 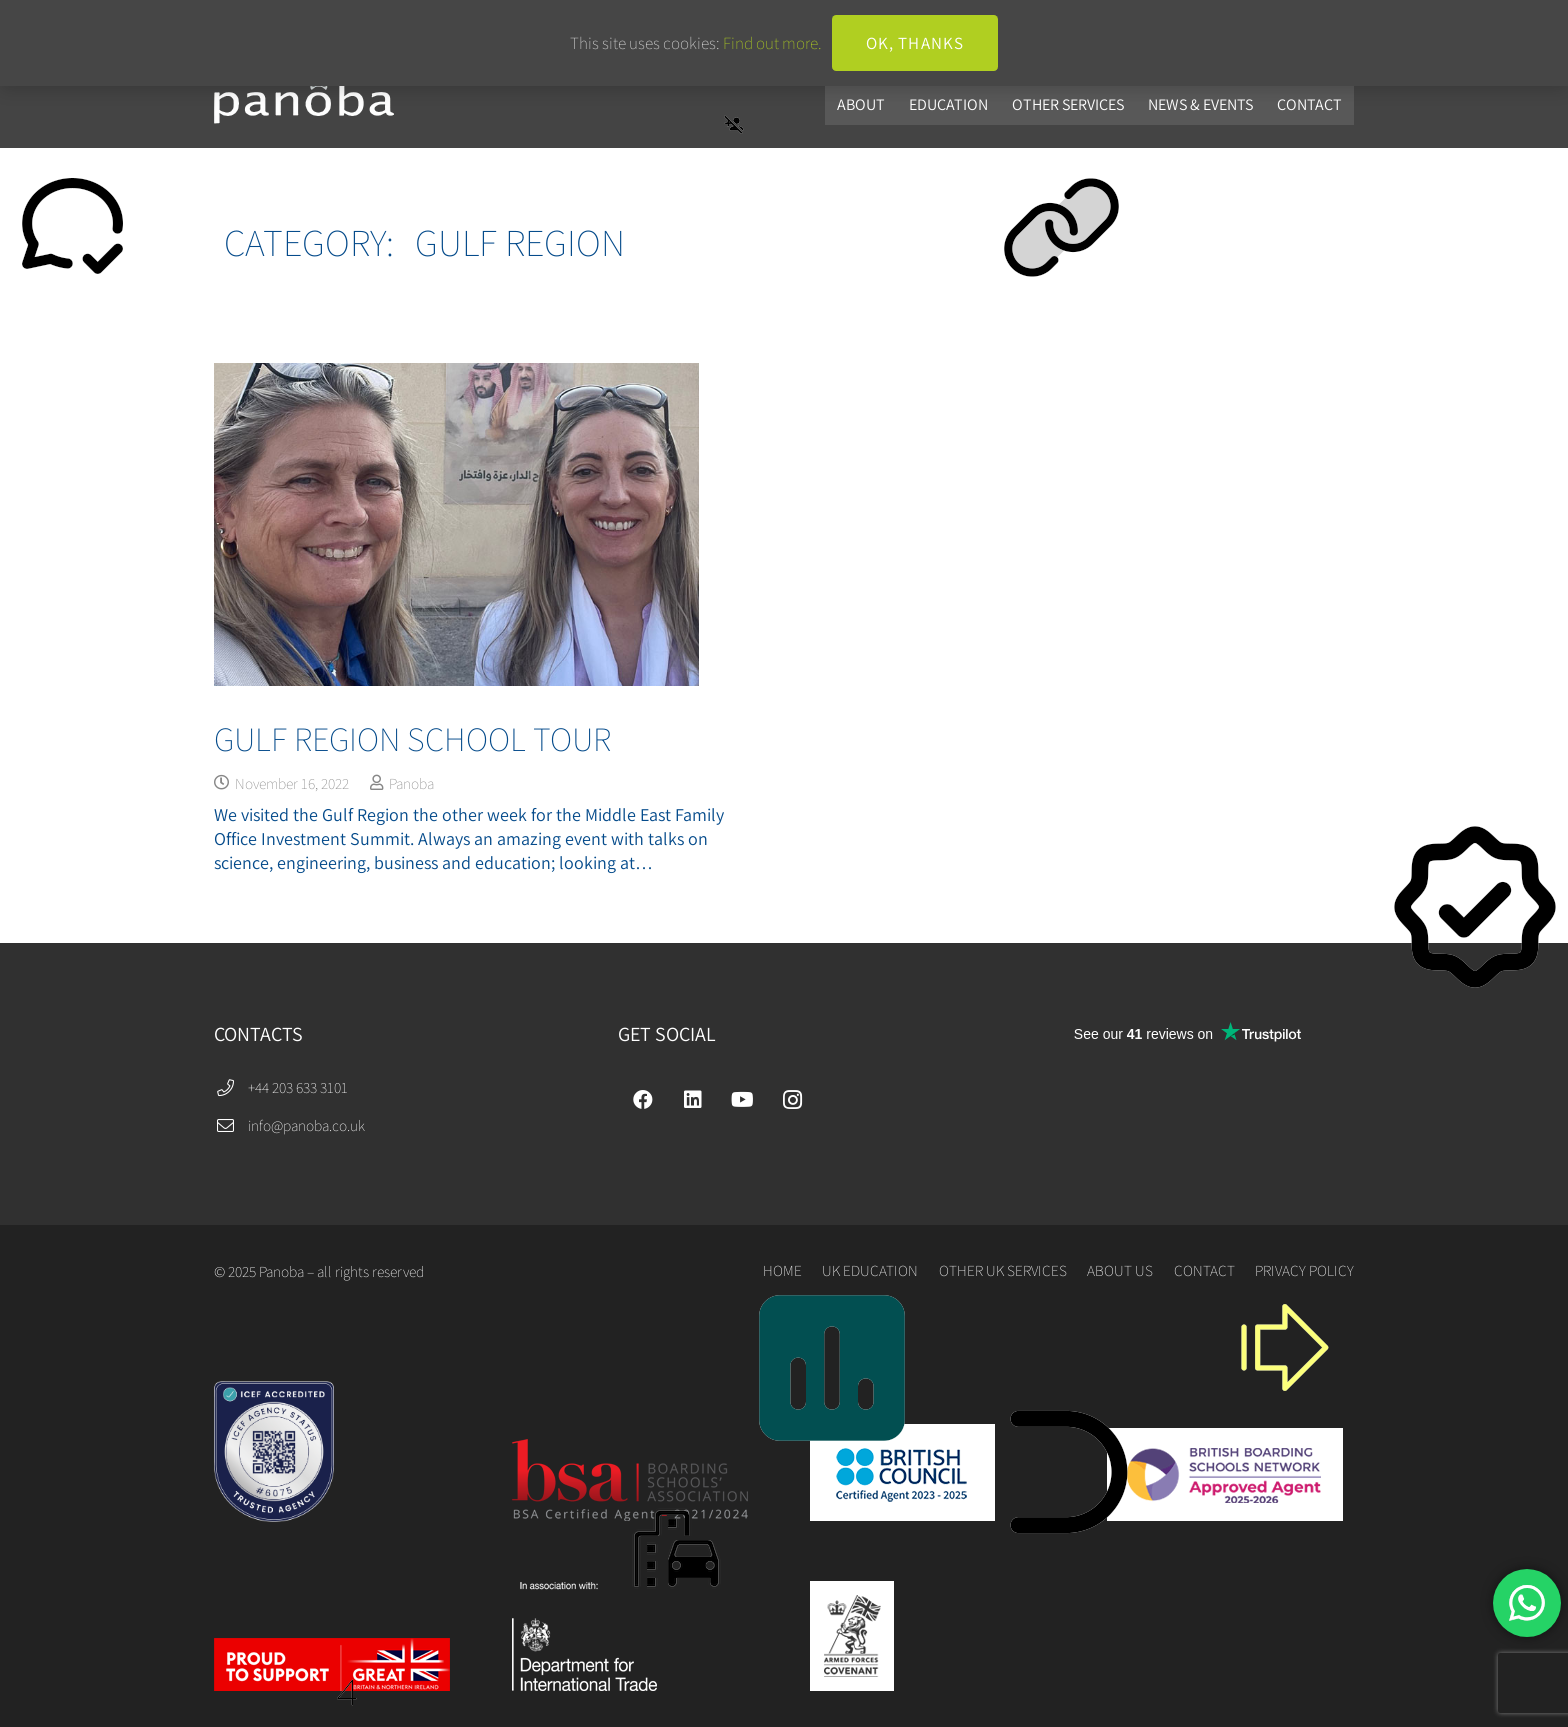 What do you see at coordinates (1061, 227) in the screenshot?
I see `copy or share a link` at bounding box center [1061, 227].